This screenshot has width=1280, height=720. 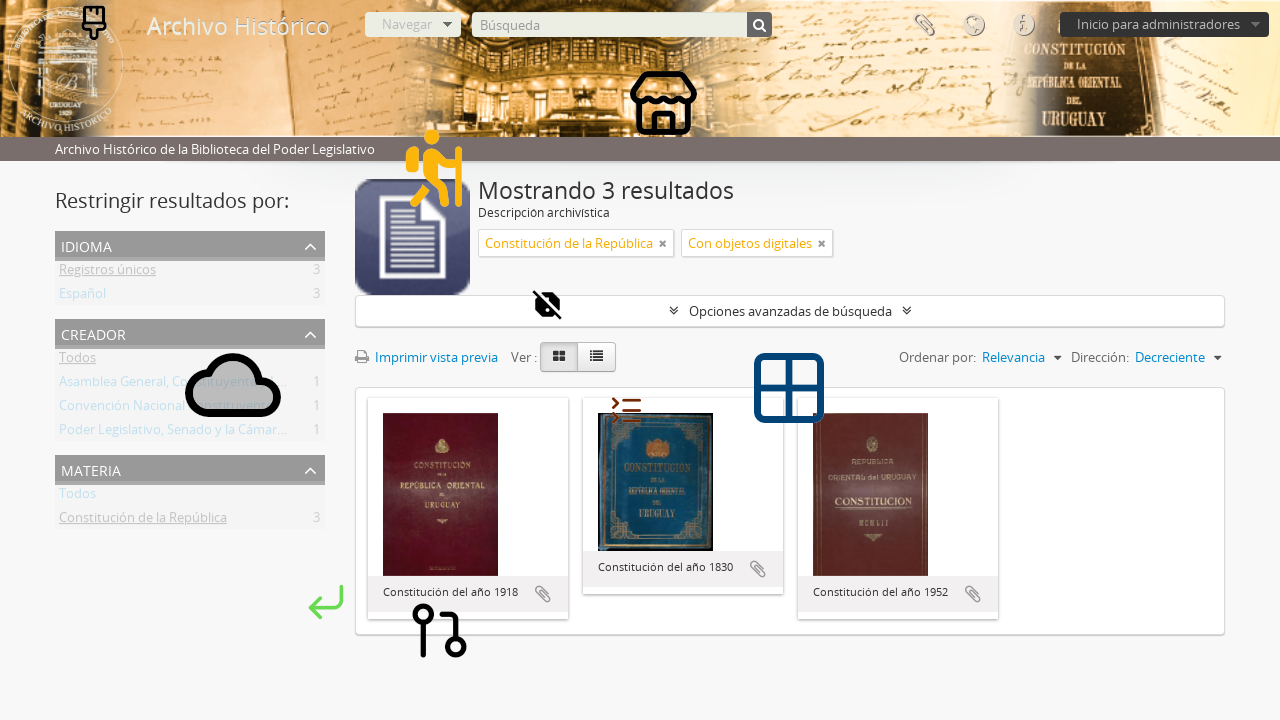 I want to click on create a new pull request, so click(x=439, y=630).